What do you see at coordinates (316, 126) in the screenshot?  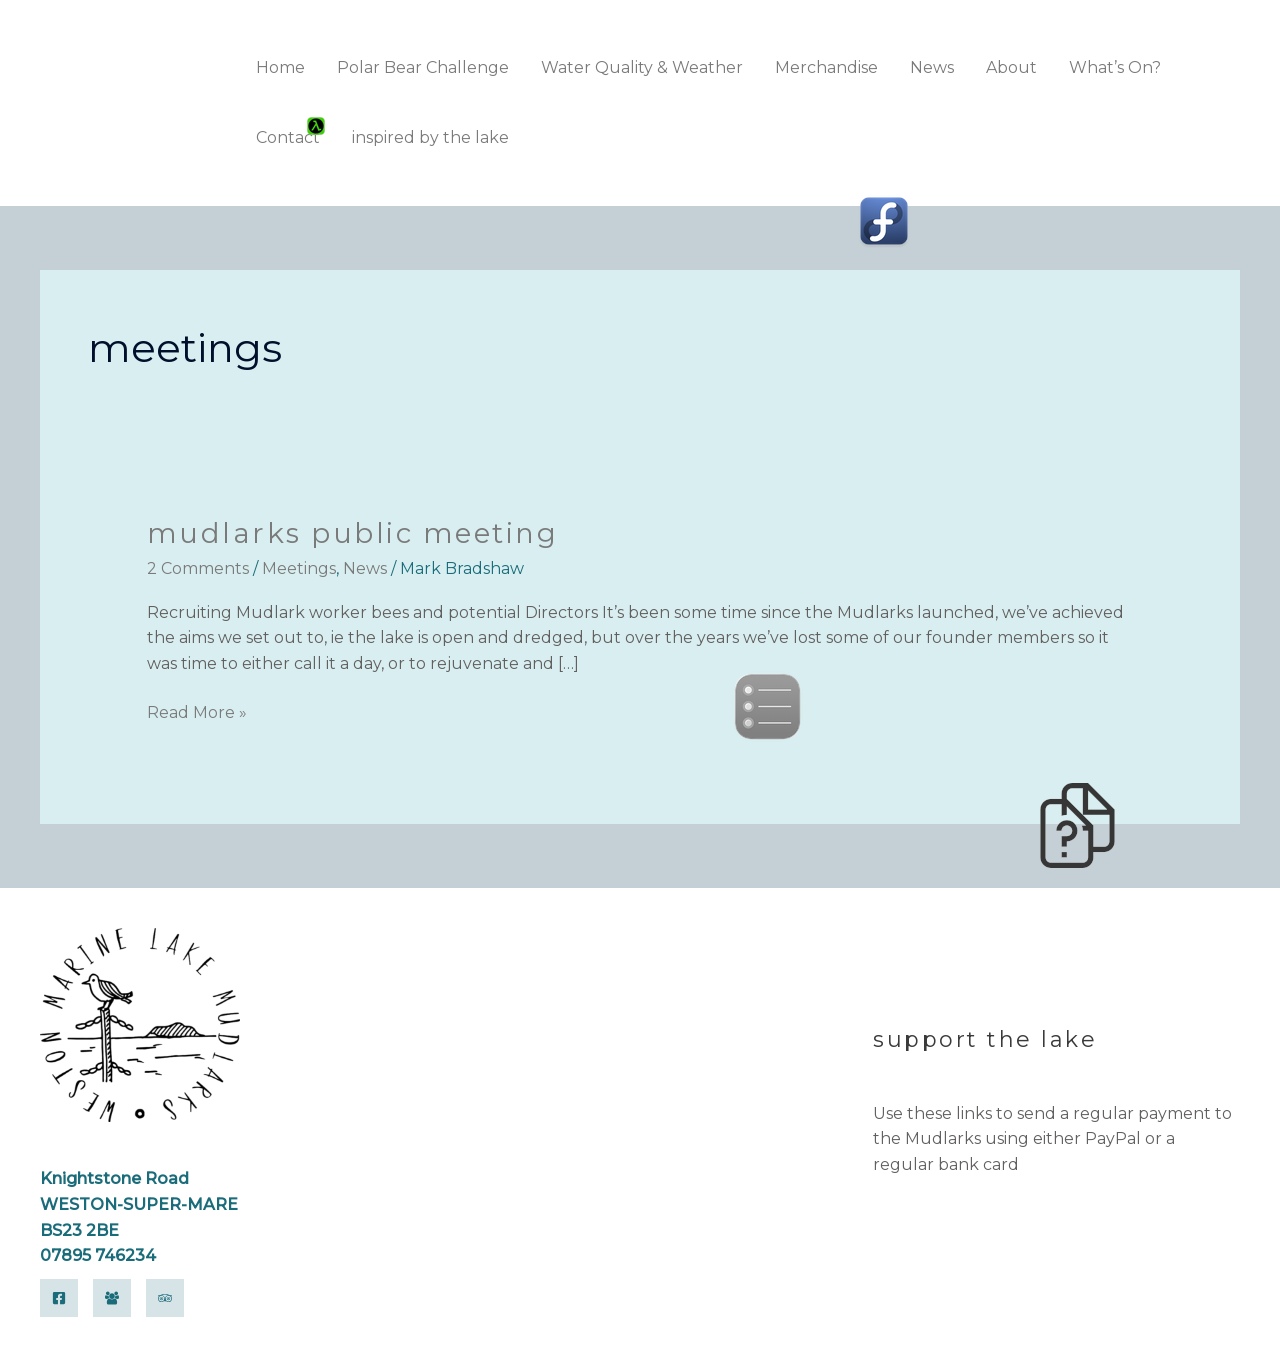 I see `launch half-life: opposing force game` at bounding box center [316, 126].